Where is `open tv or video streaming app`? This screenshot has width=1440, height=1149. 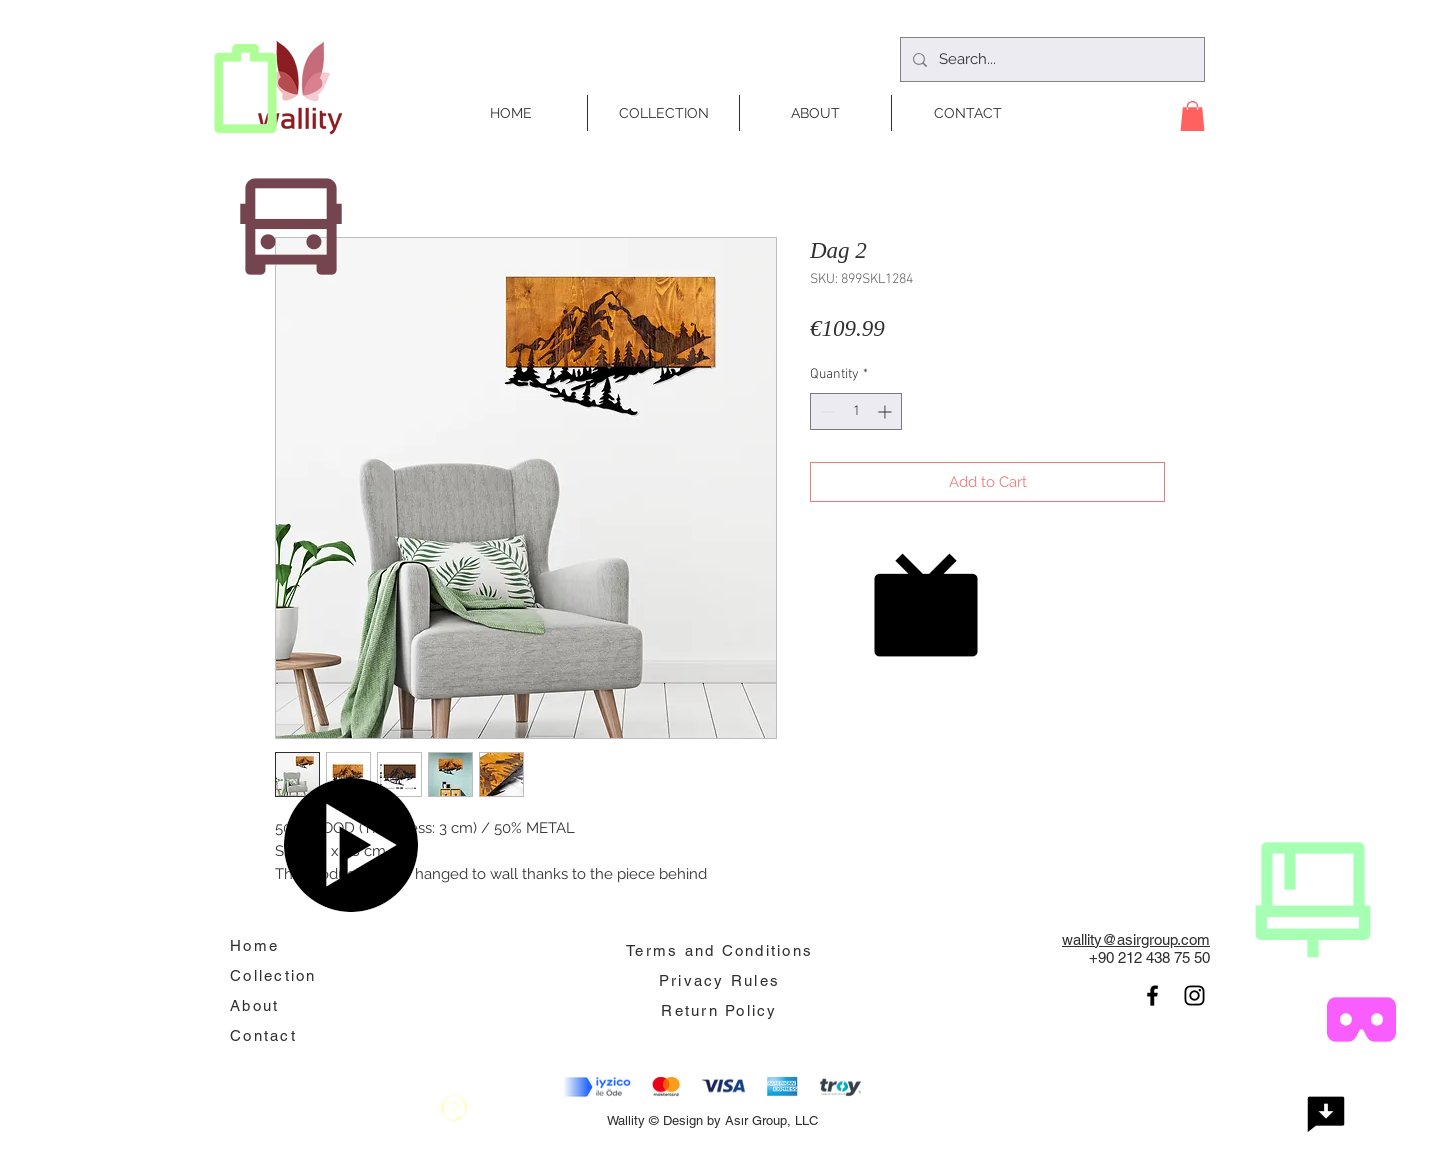 open tv or video streaming app is located at coordinates (926, 610).